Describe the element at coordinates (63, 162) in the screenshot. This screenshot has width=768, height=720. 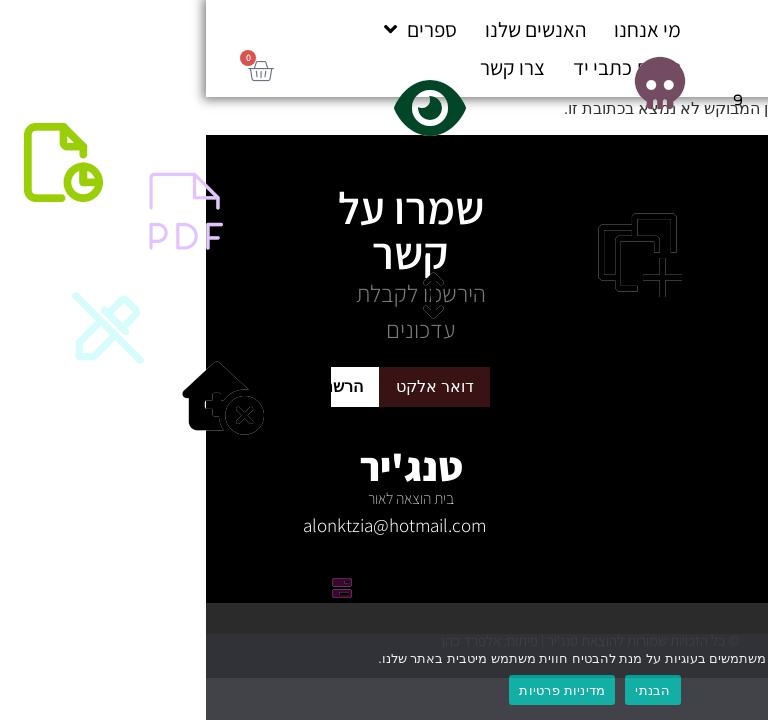
I see `view file analytics or report` at that location.